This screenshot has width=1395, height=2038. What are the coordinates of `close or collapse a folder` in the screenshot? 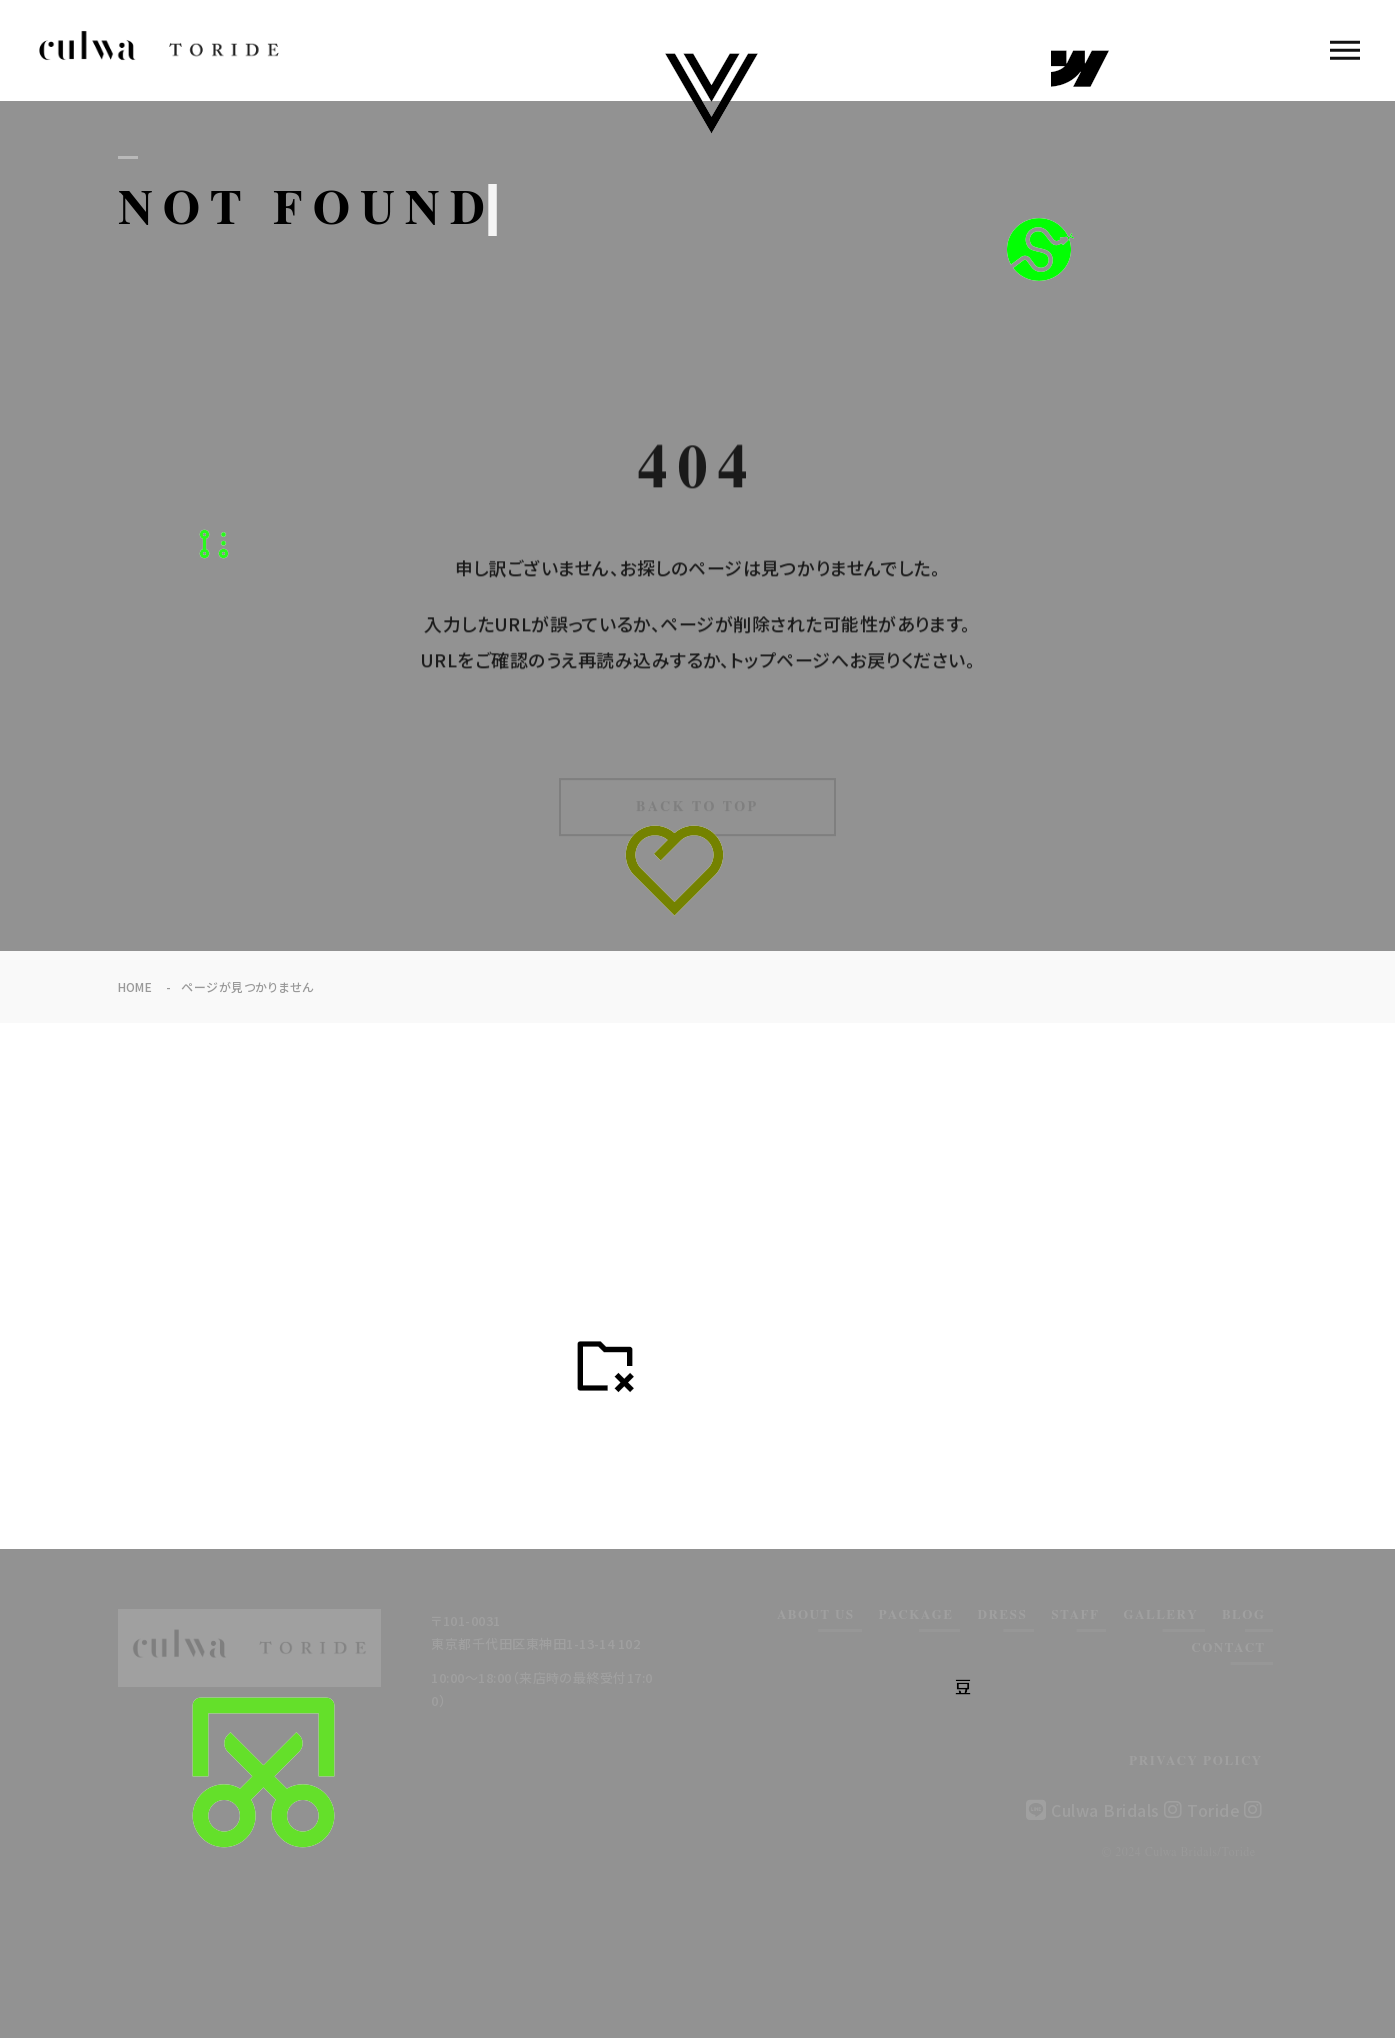 It's located at (605, 1366).